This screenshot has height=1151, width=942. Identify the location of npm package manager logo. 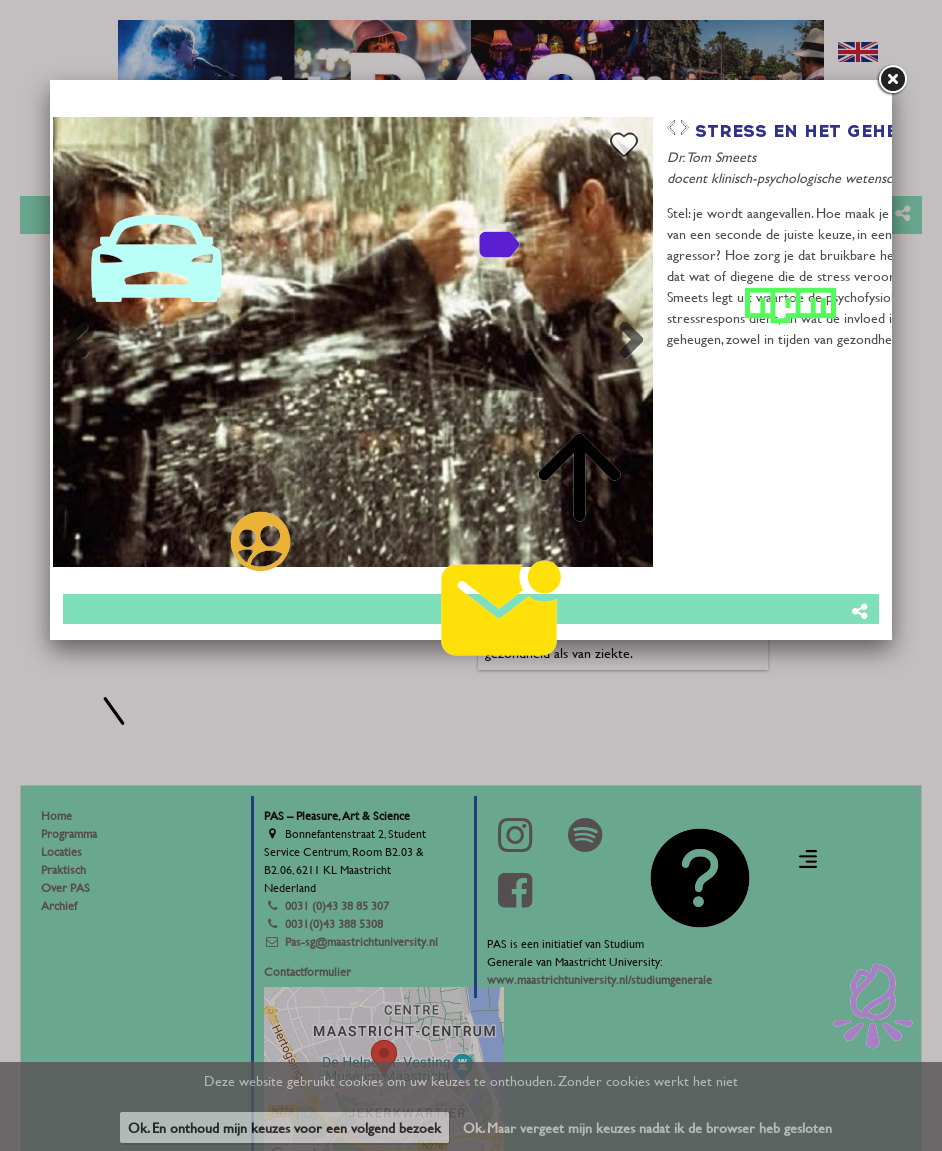
(790, 305).